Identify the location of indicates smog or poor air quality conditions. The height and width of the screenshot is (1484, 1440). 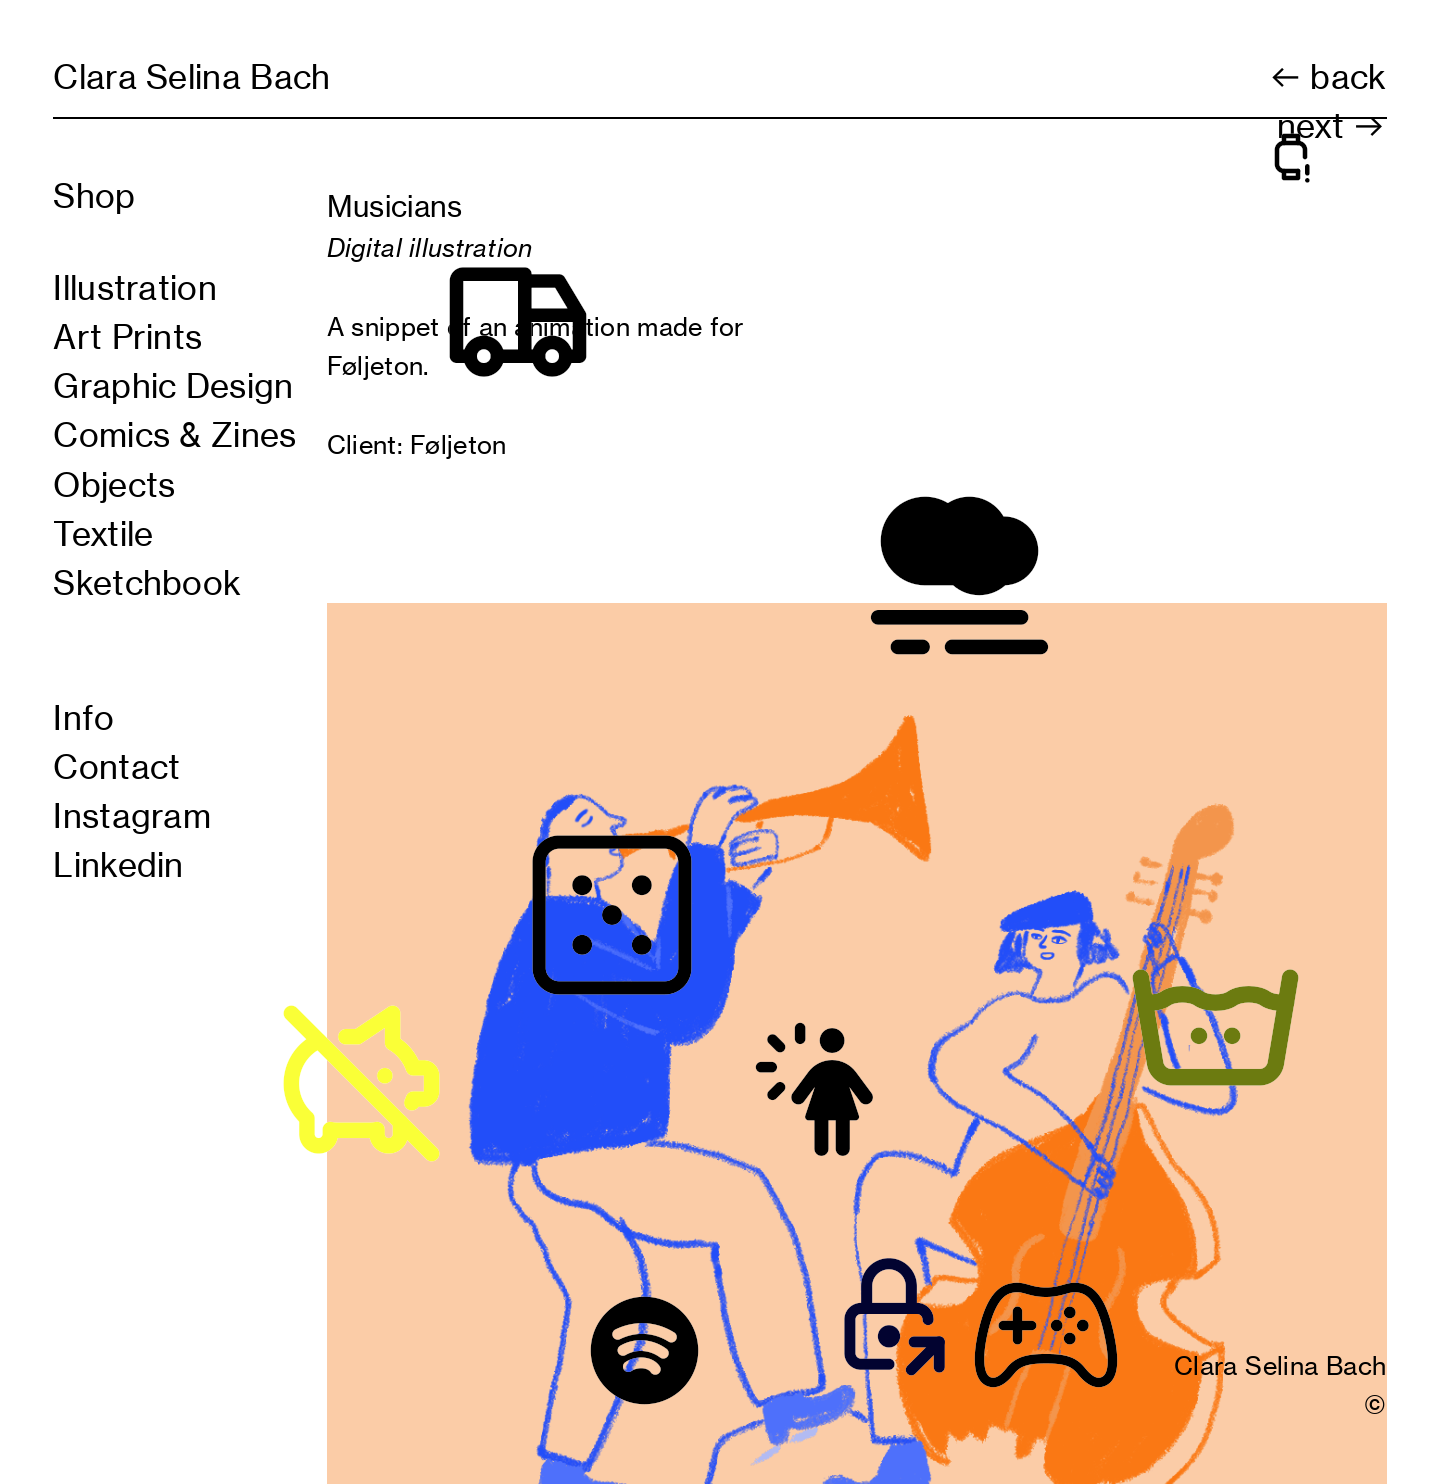
(959, 575).